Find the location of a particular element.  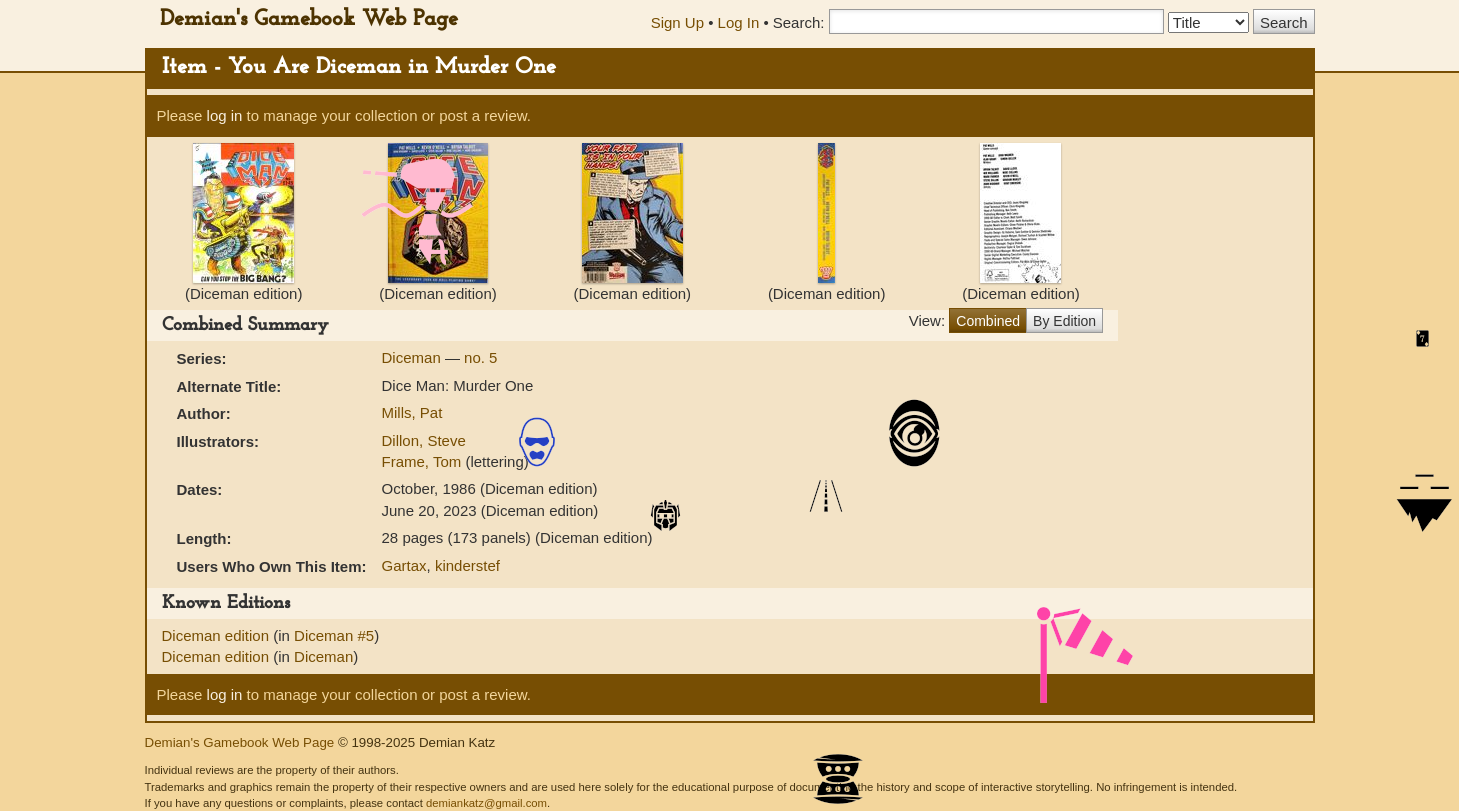

seven of diamonds playing card is located at coordinates (1422, 338).